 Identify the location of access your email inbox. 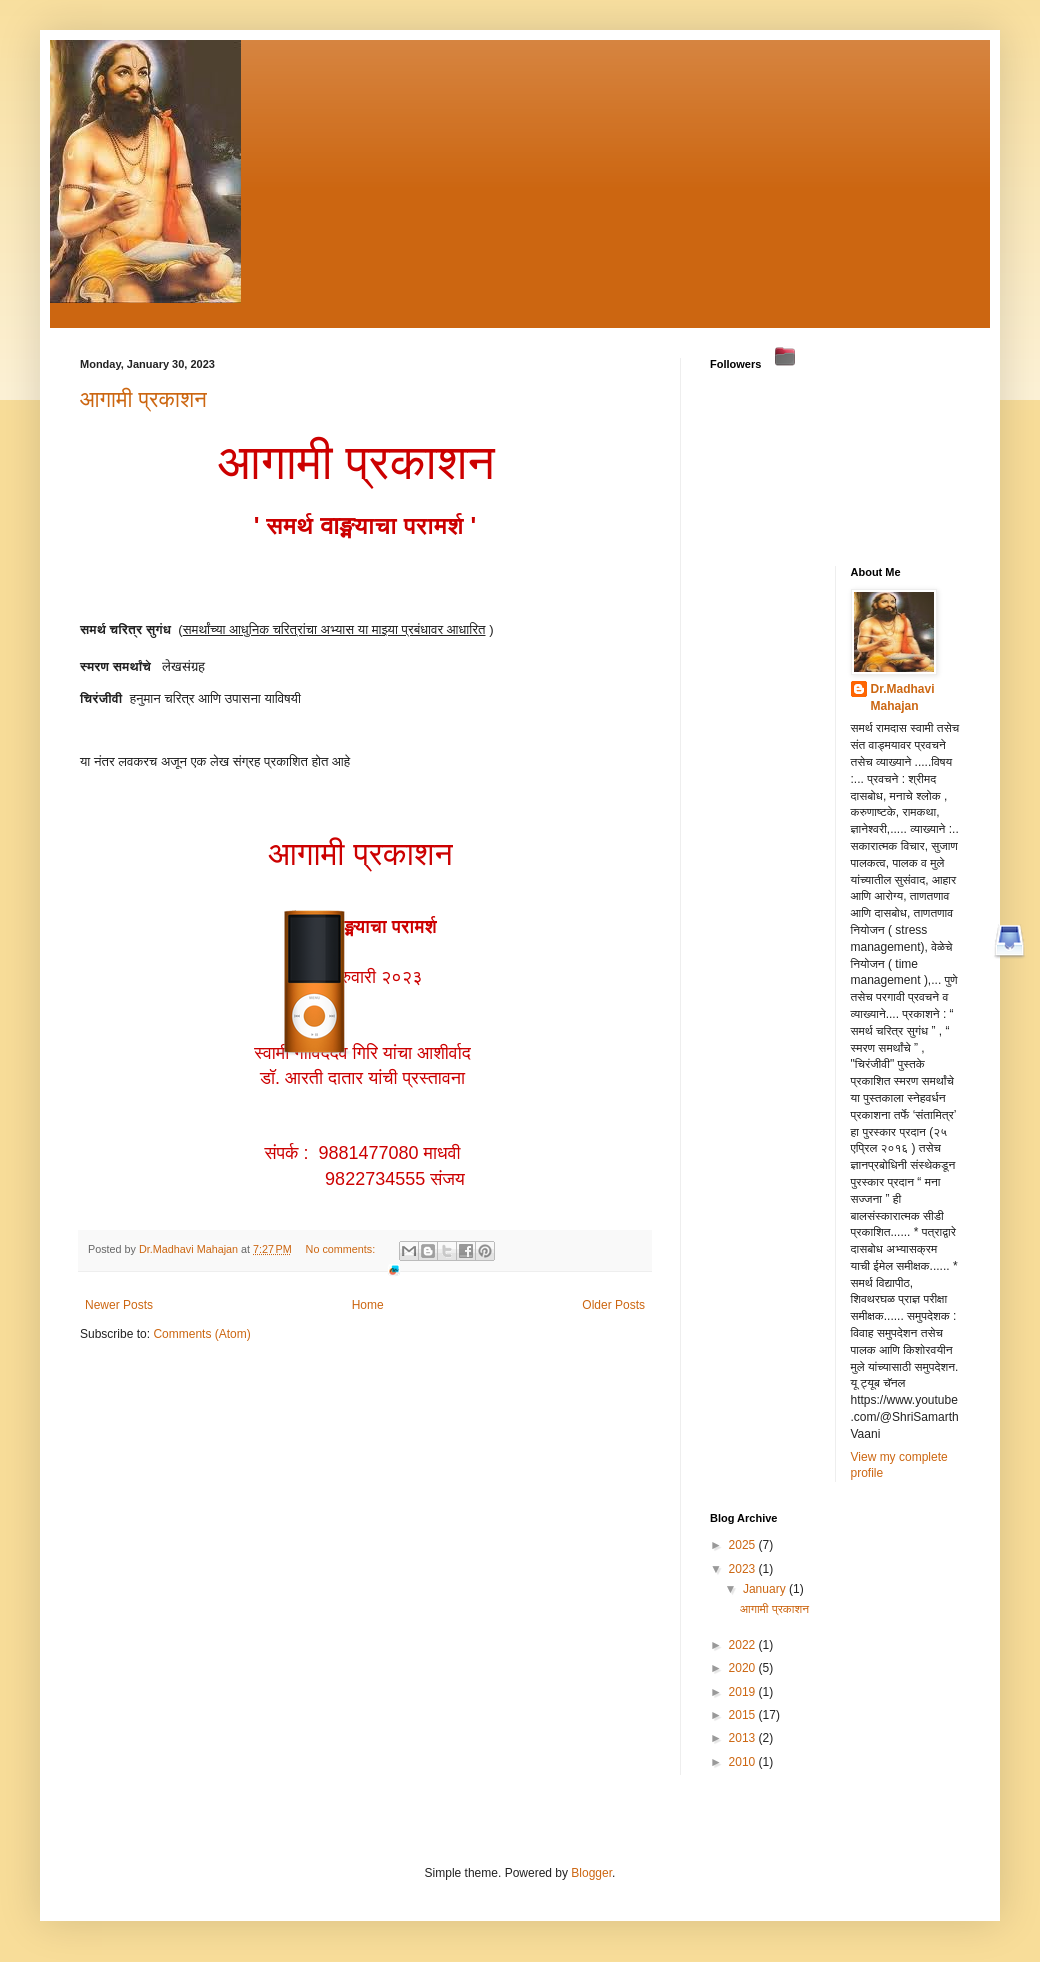
(1009, 941).